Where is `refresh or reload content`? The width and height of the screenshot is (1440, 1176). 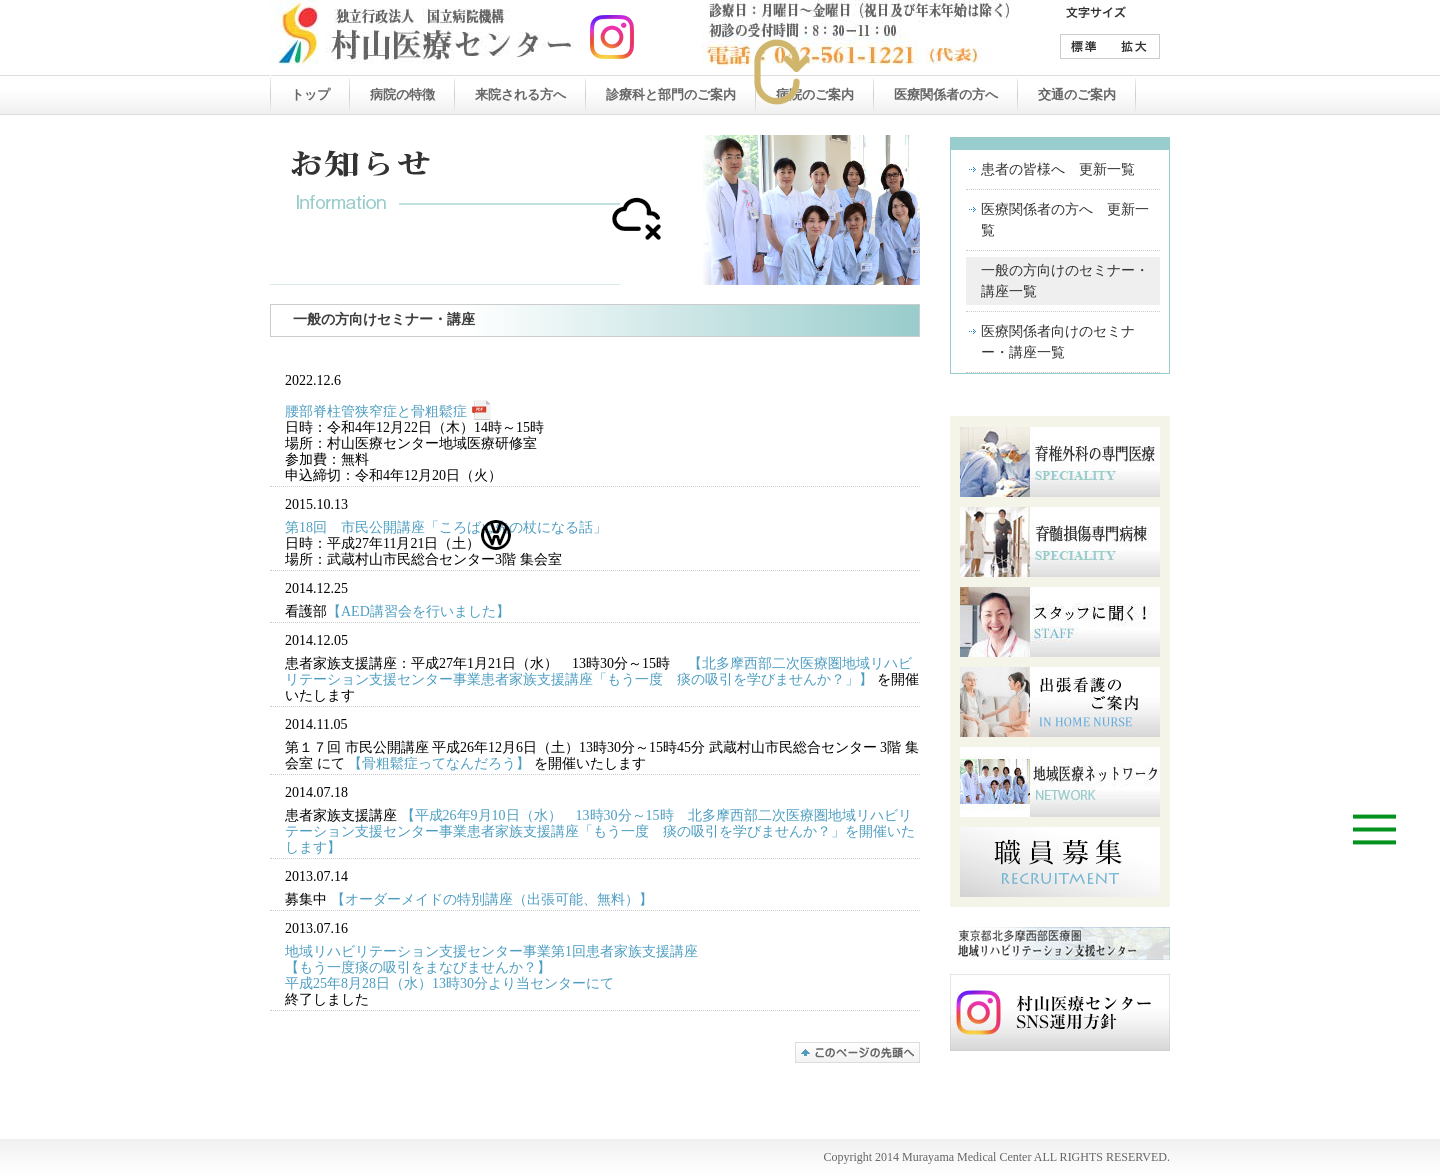
refresh or reload content is located at coordinates (777, 72).